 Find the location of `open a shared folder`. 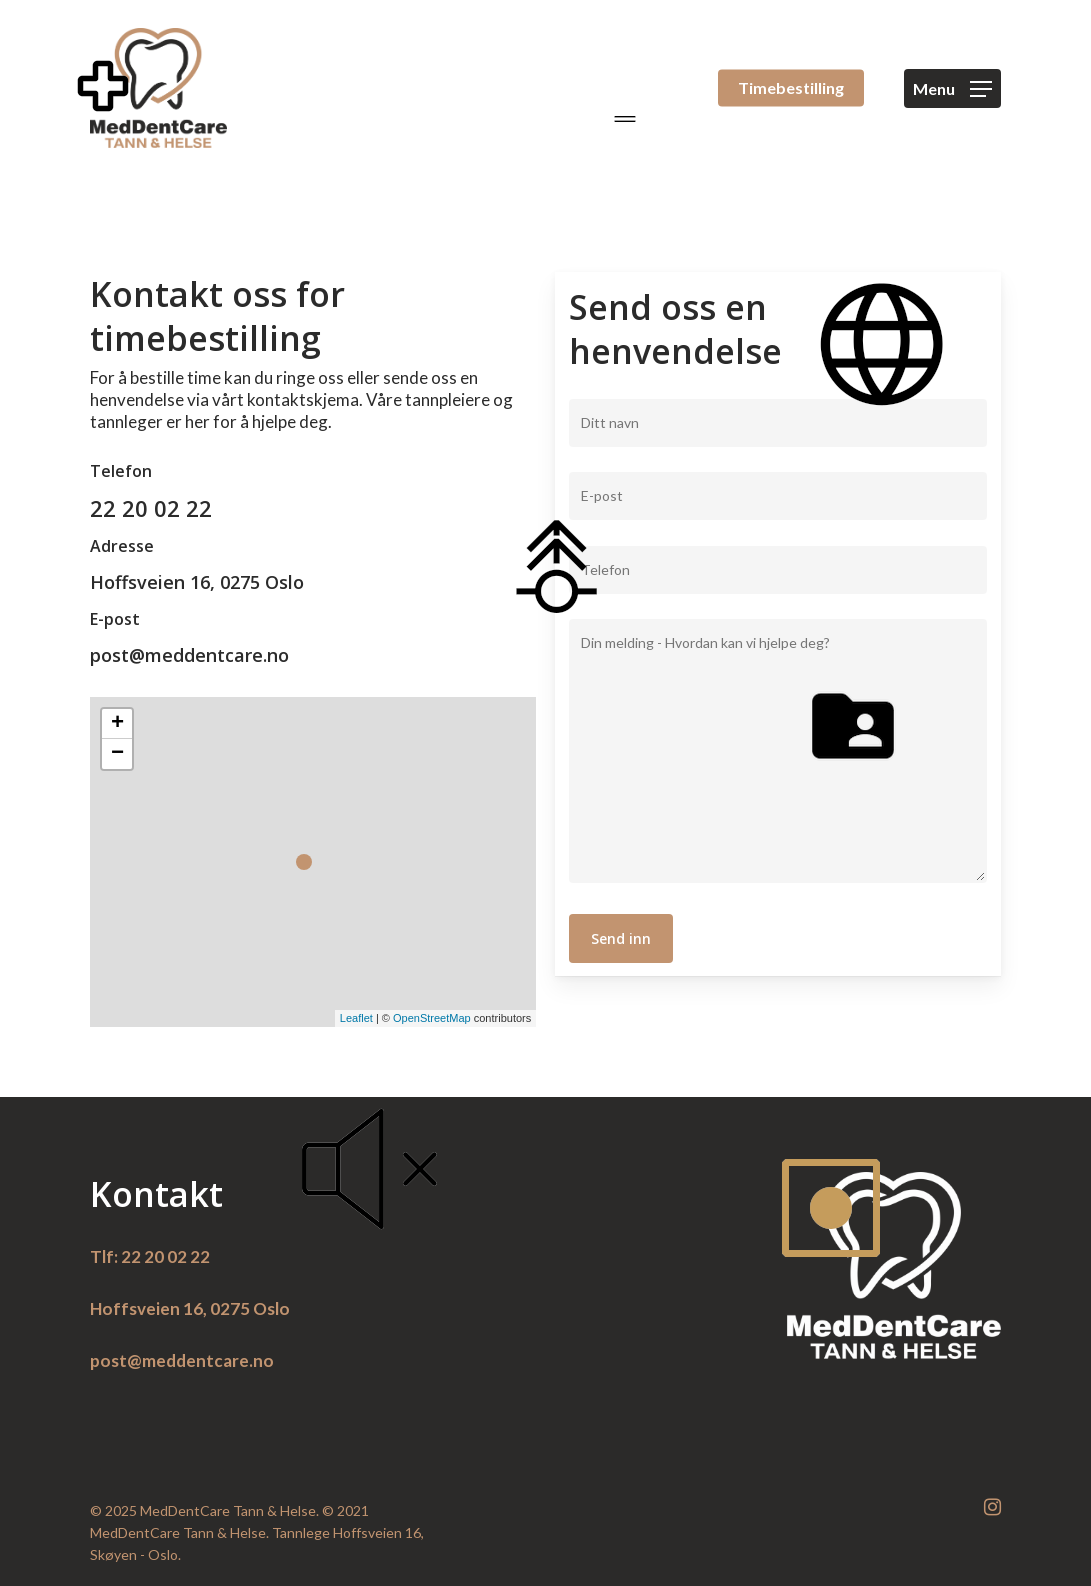

open a shared folder is located at coordinates (853, 726).